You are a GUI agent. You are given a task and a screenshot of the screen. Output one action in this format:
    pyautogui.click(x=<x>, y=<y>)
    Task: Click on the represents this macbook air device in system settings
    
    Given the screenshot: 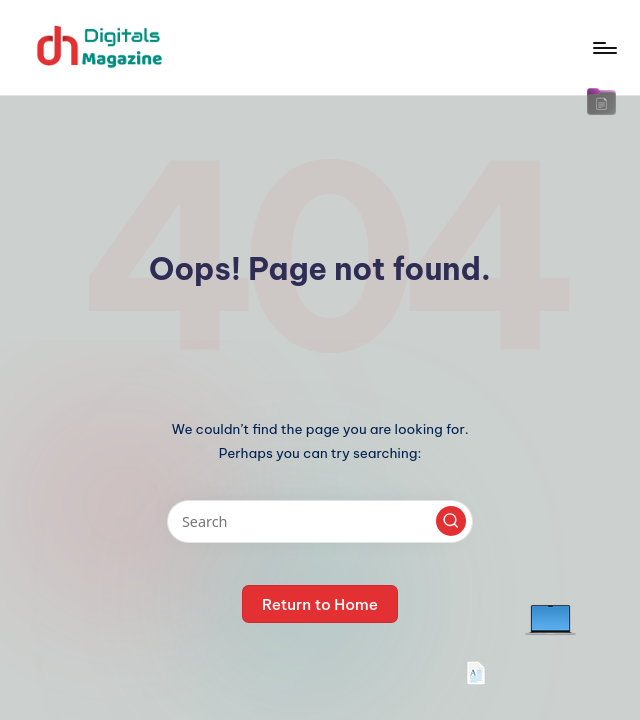 What is the action you would take?
    pyautogui.click(x=550, y=615)
    